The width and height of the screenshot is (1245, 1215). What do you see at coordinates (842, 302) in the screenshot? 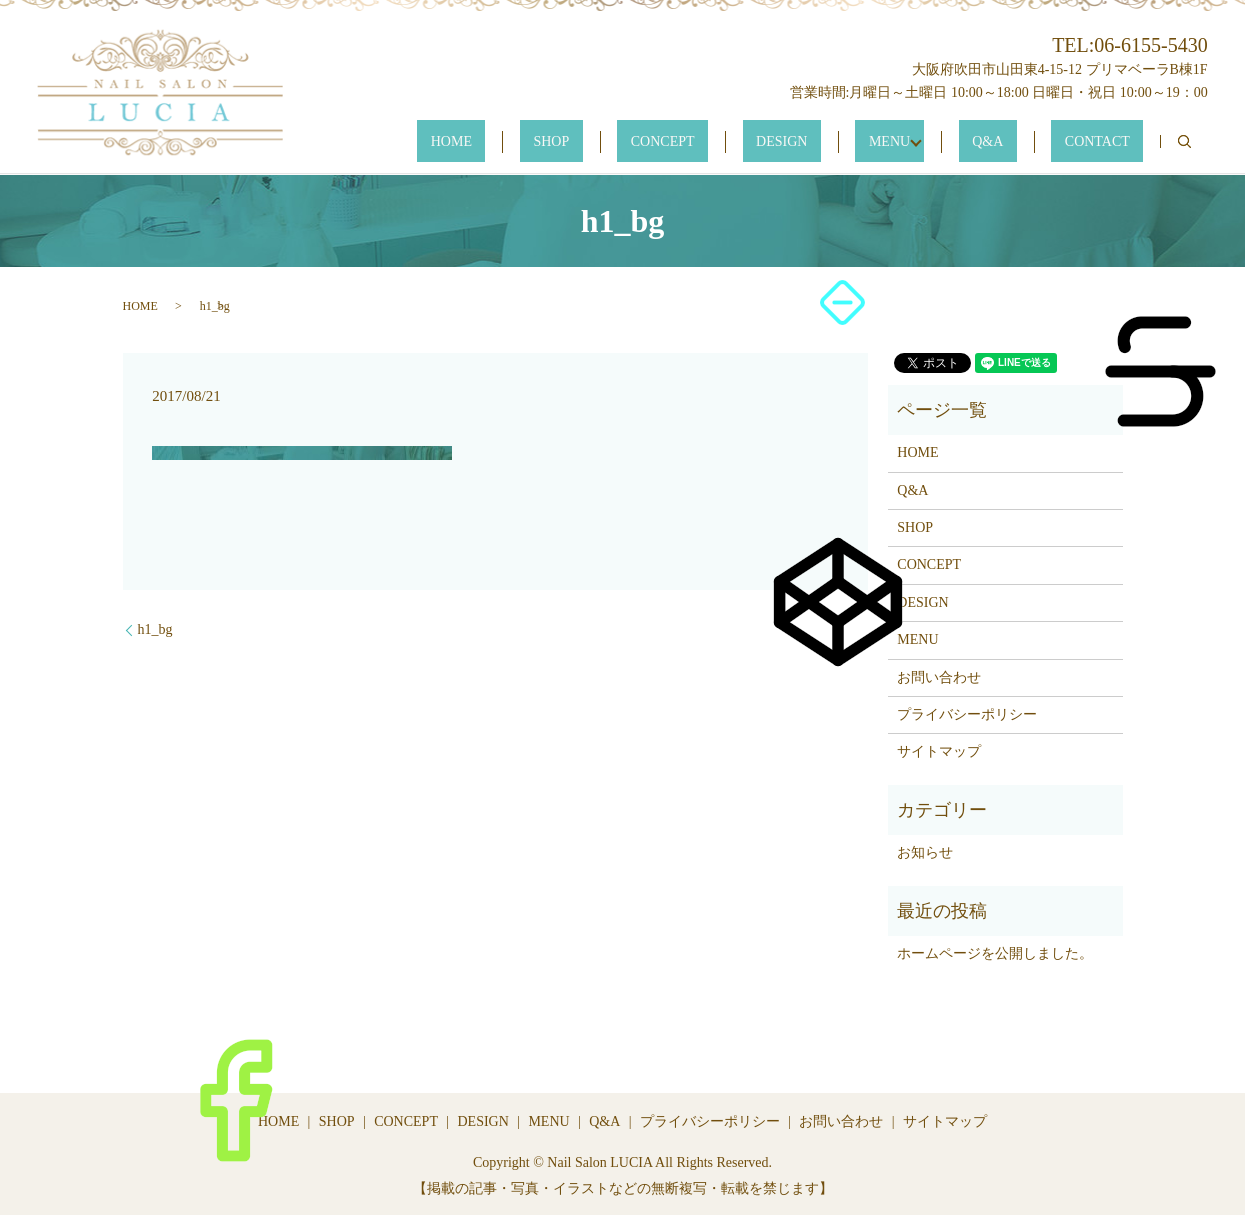
I see `remove an item from favorites or premium collection` at bounding box center [842, 302].